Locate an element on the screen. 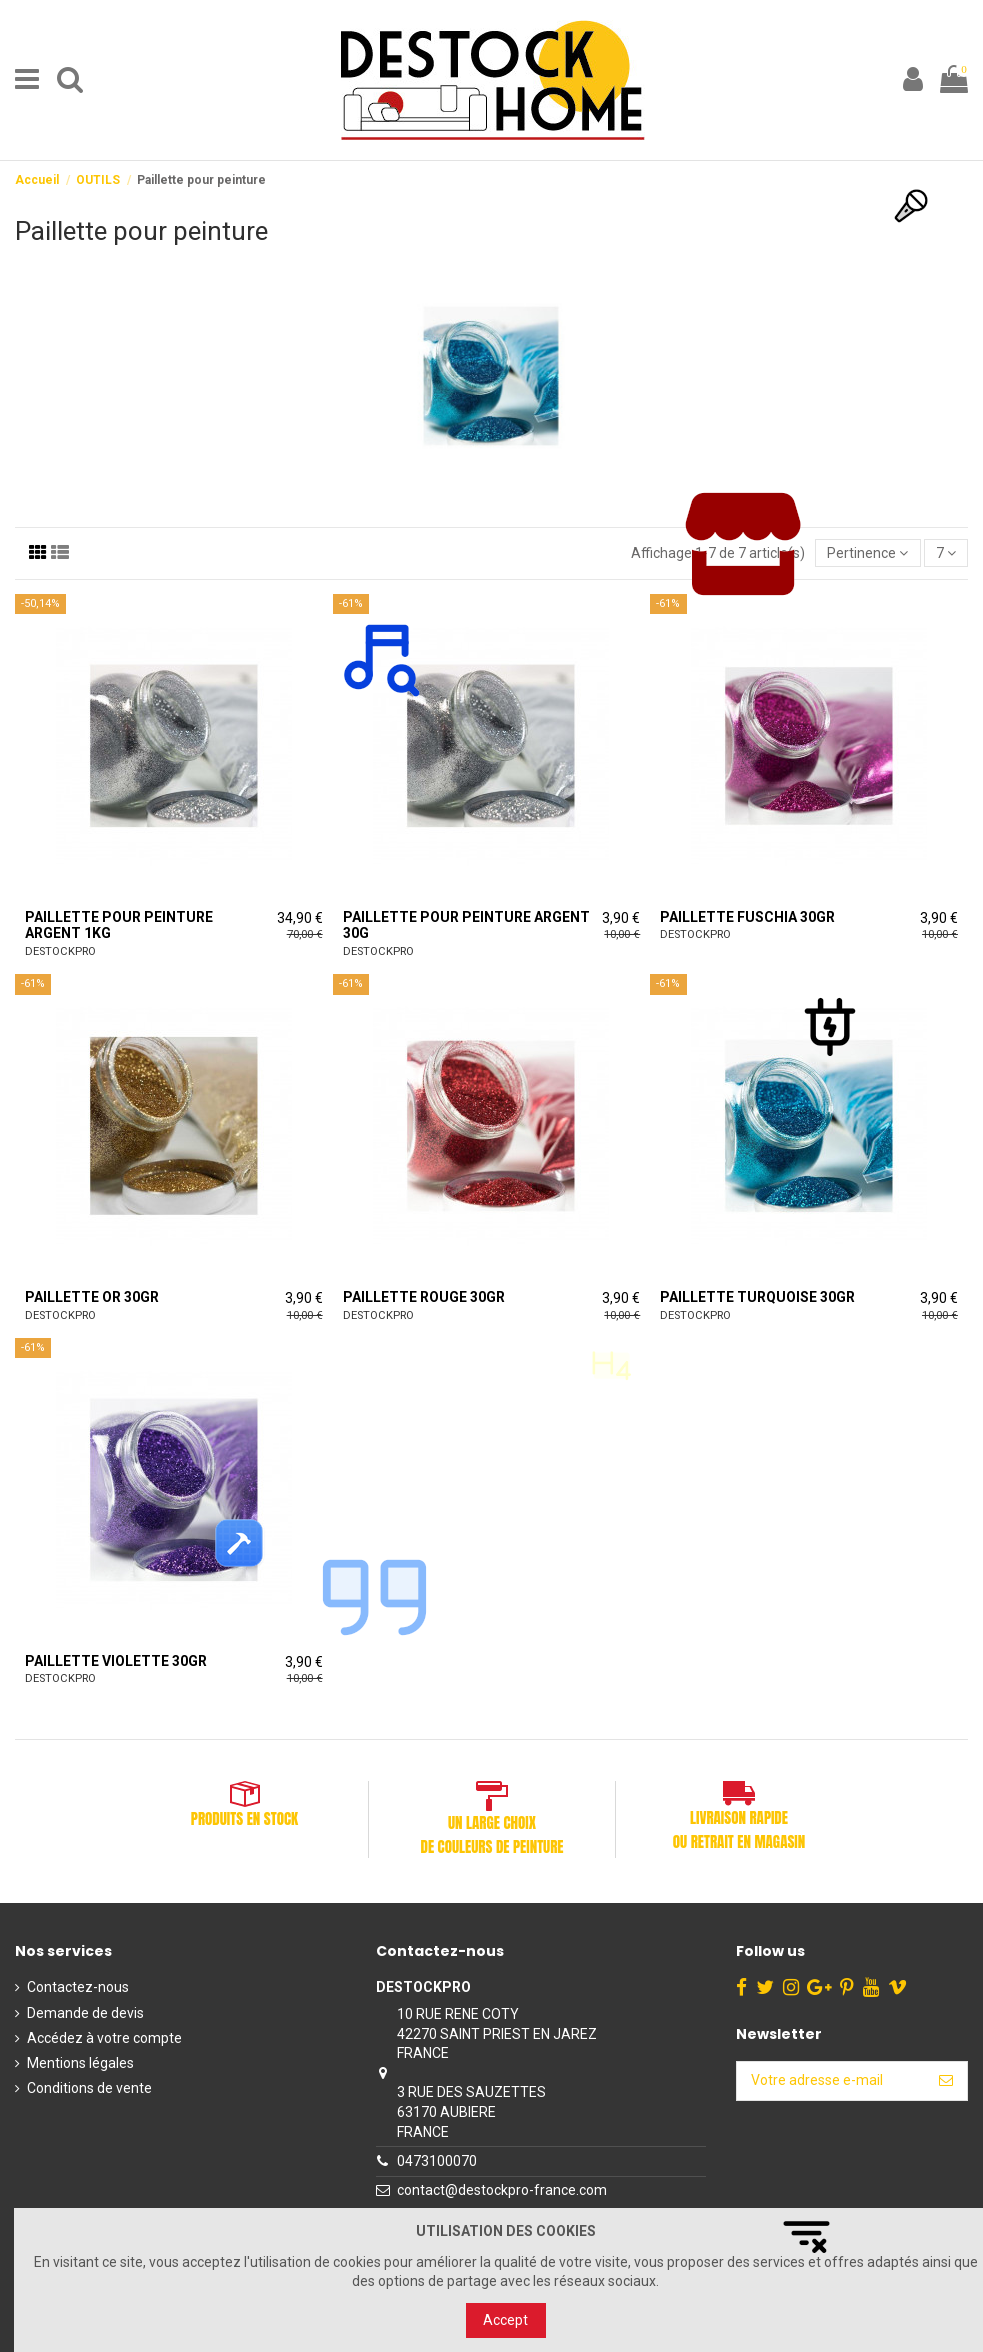  view testimonials or customer quotes is located at coordinates (374, 1595).